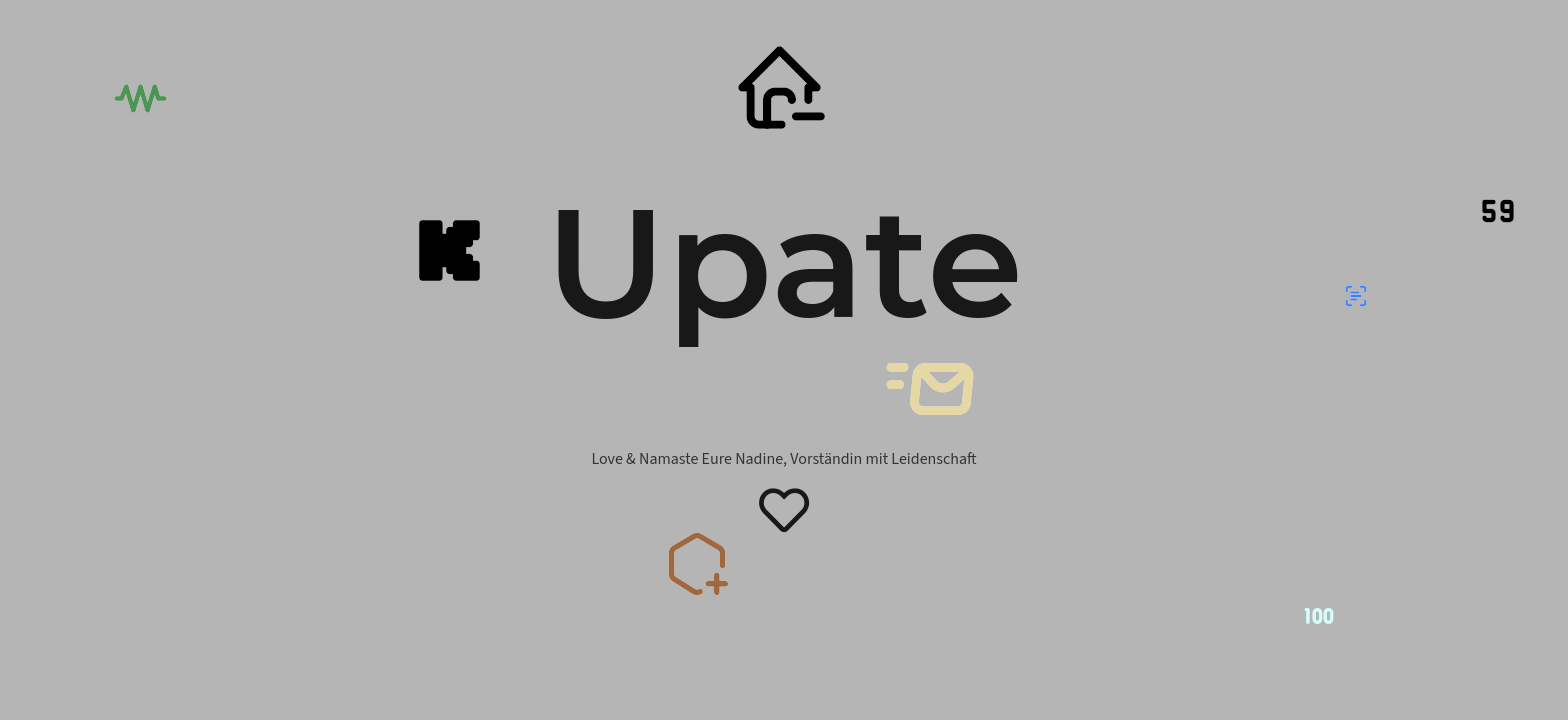  I want to click on scan document to extract text, so click(1356, 296).